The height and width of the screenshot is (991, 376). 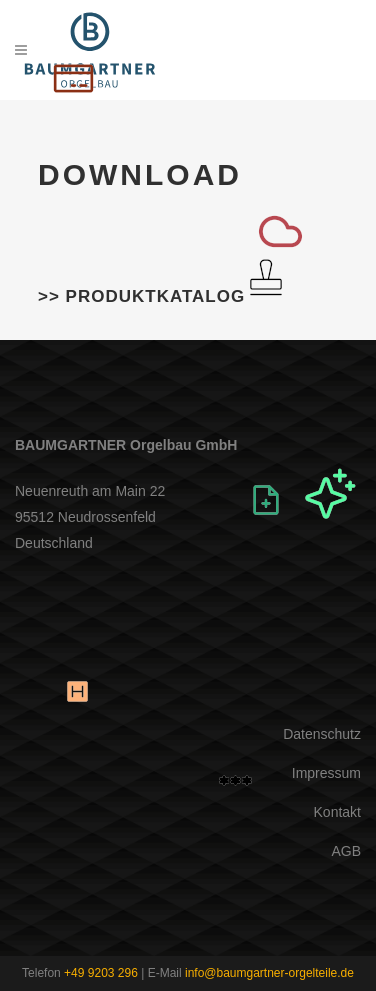 I want to click on manage payment methods, so click(x=73, y=78).